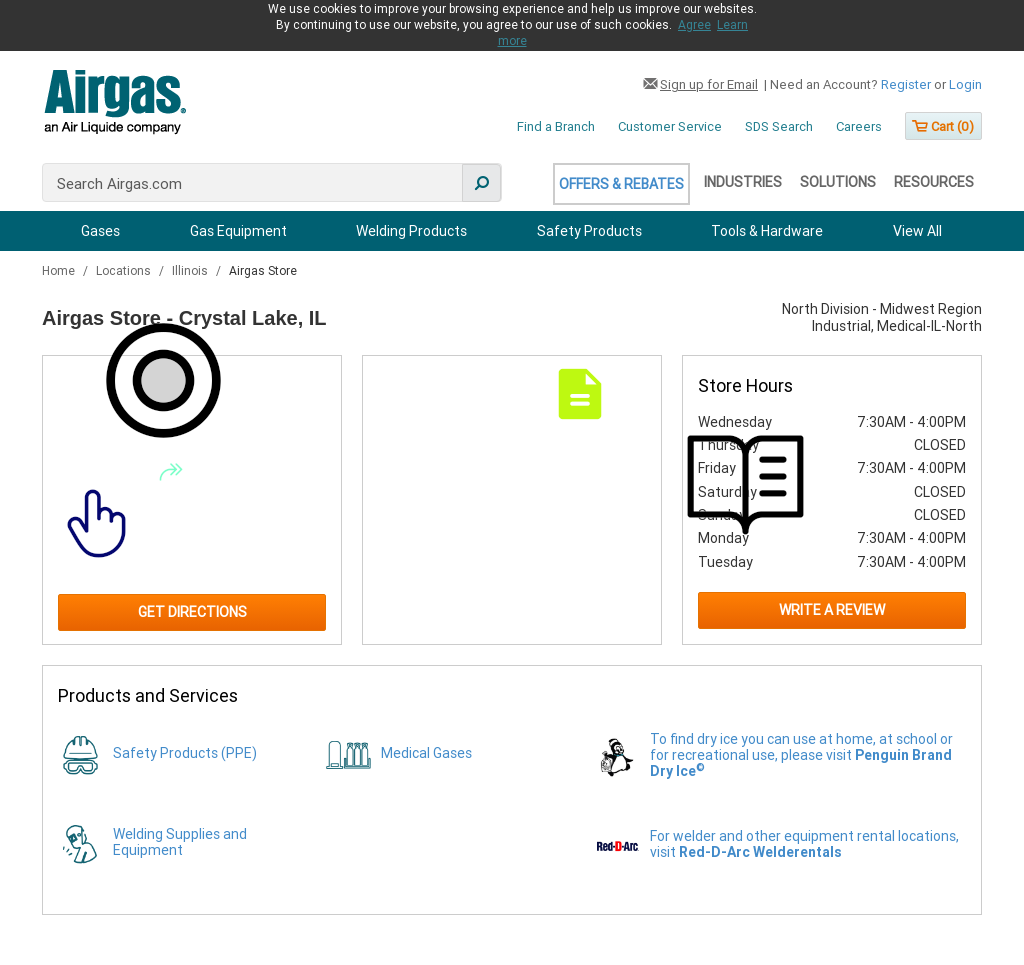  I want to click on view document contents, so click(580, 394).